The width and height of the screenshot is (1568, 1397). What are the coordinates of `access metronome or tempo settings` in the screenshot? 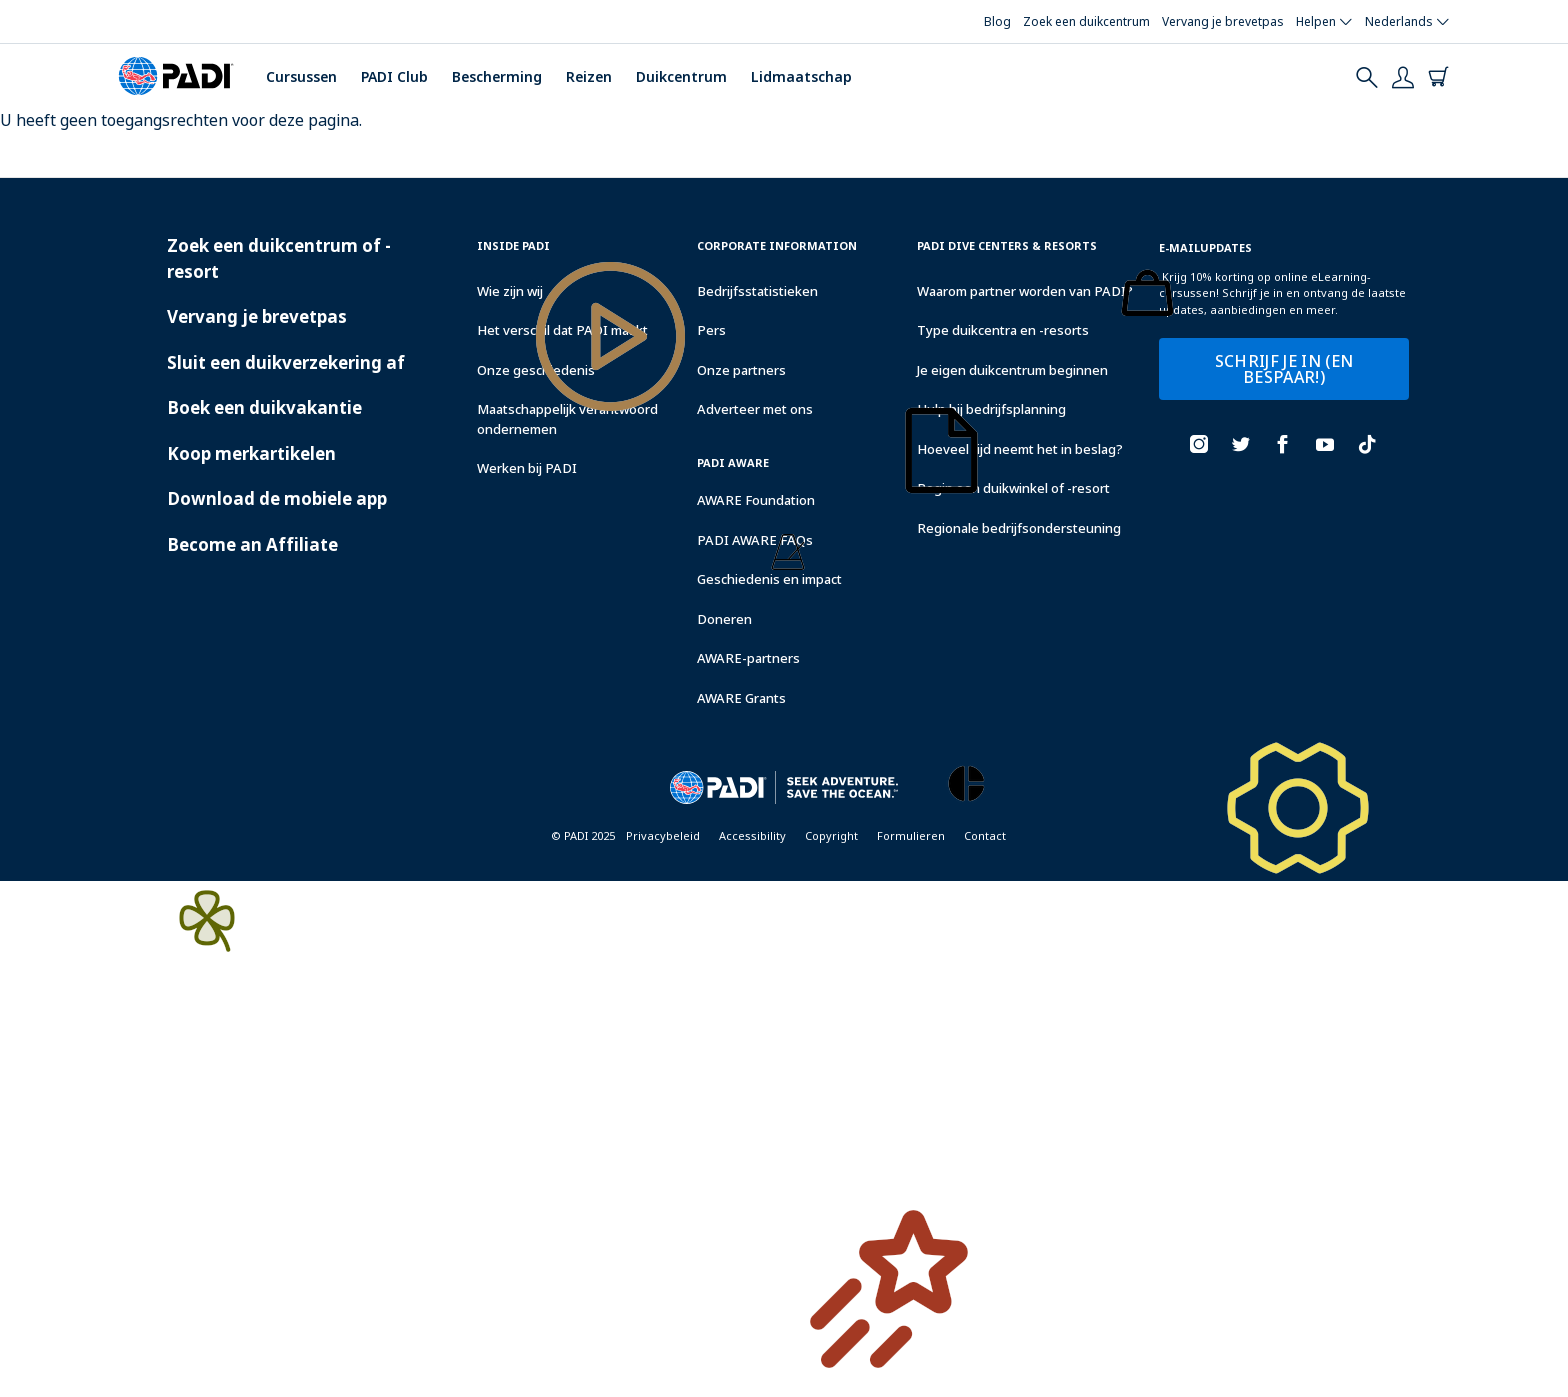 It's located at (788, 552).